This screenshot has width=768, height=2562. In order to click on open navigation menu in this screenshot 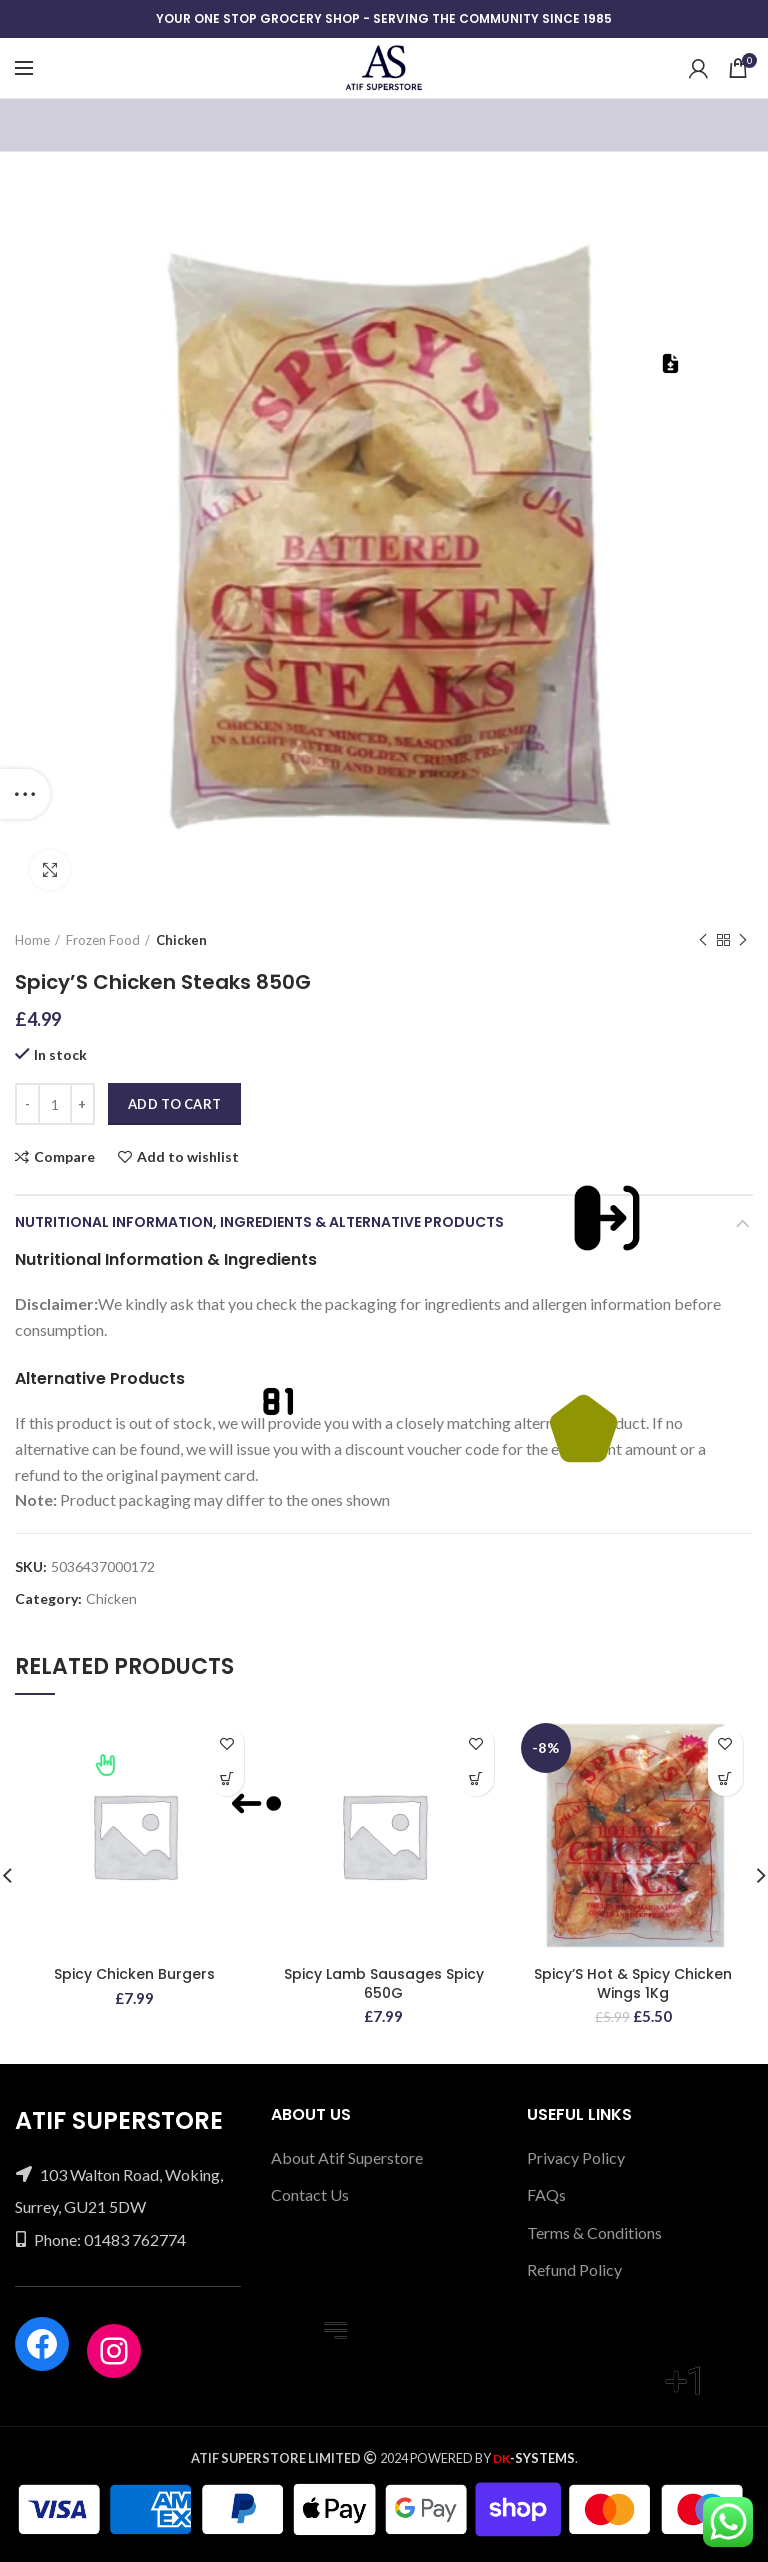, I will do `click(335, 2330)`.